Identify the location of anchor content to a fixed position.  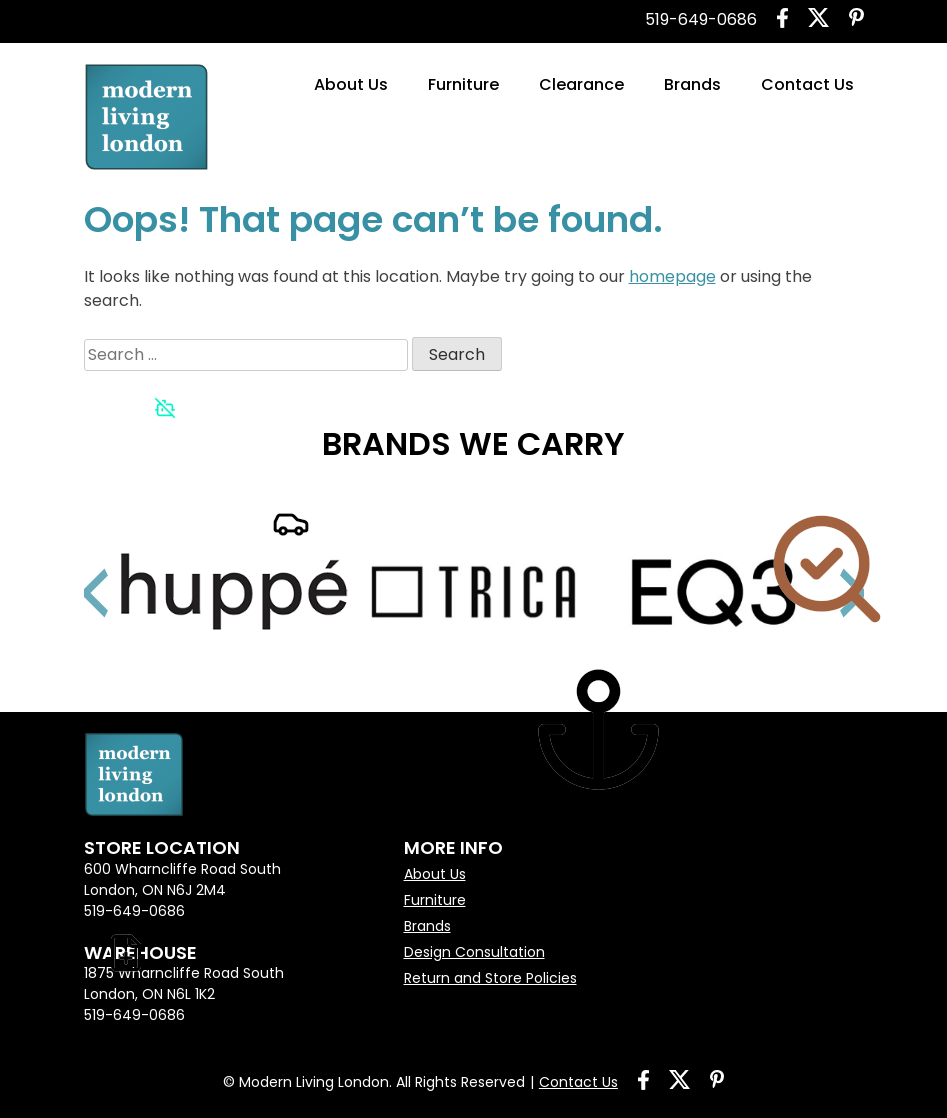
(598, 729).